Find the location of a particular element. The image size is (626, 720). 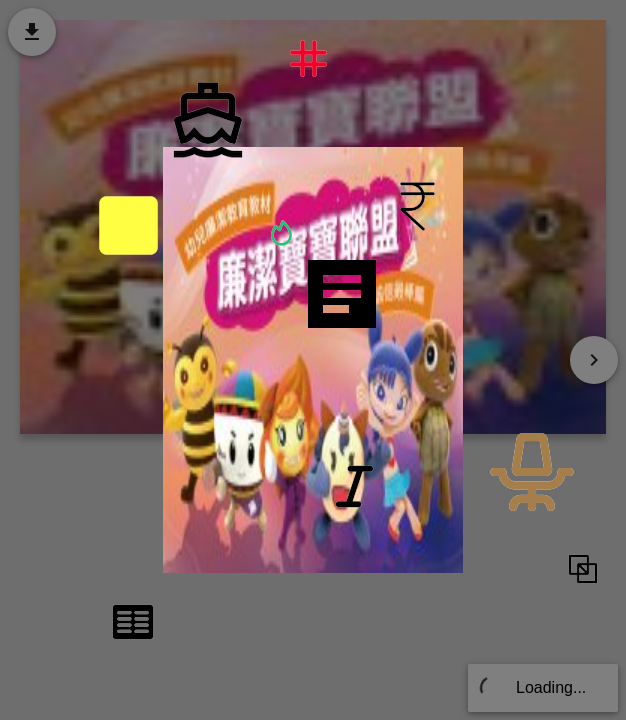

view hashtags or tagged content is located at coordinates (308, 58).